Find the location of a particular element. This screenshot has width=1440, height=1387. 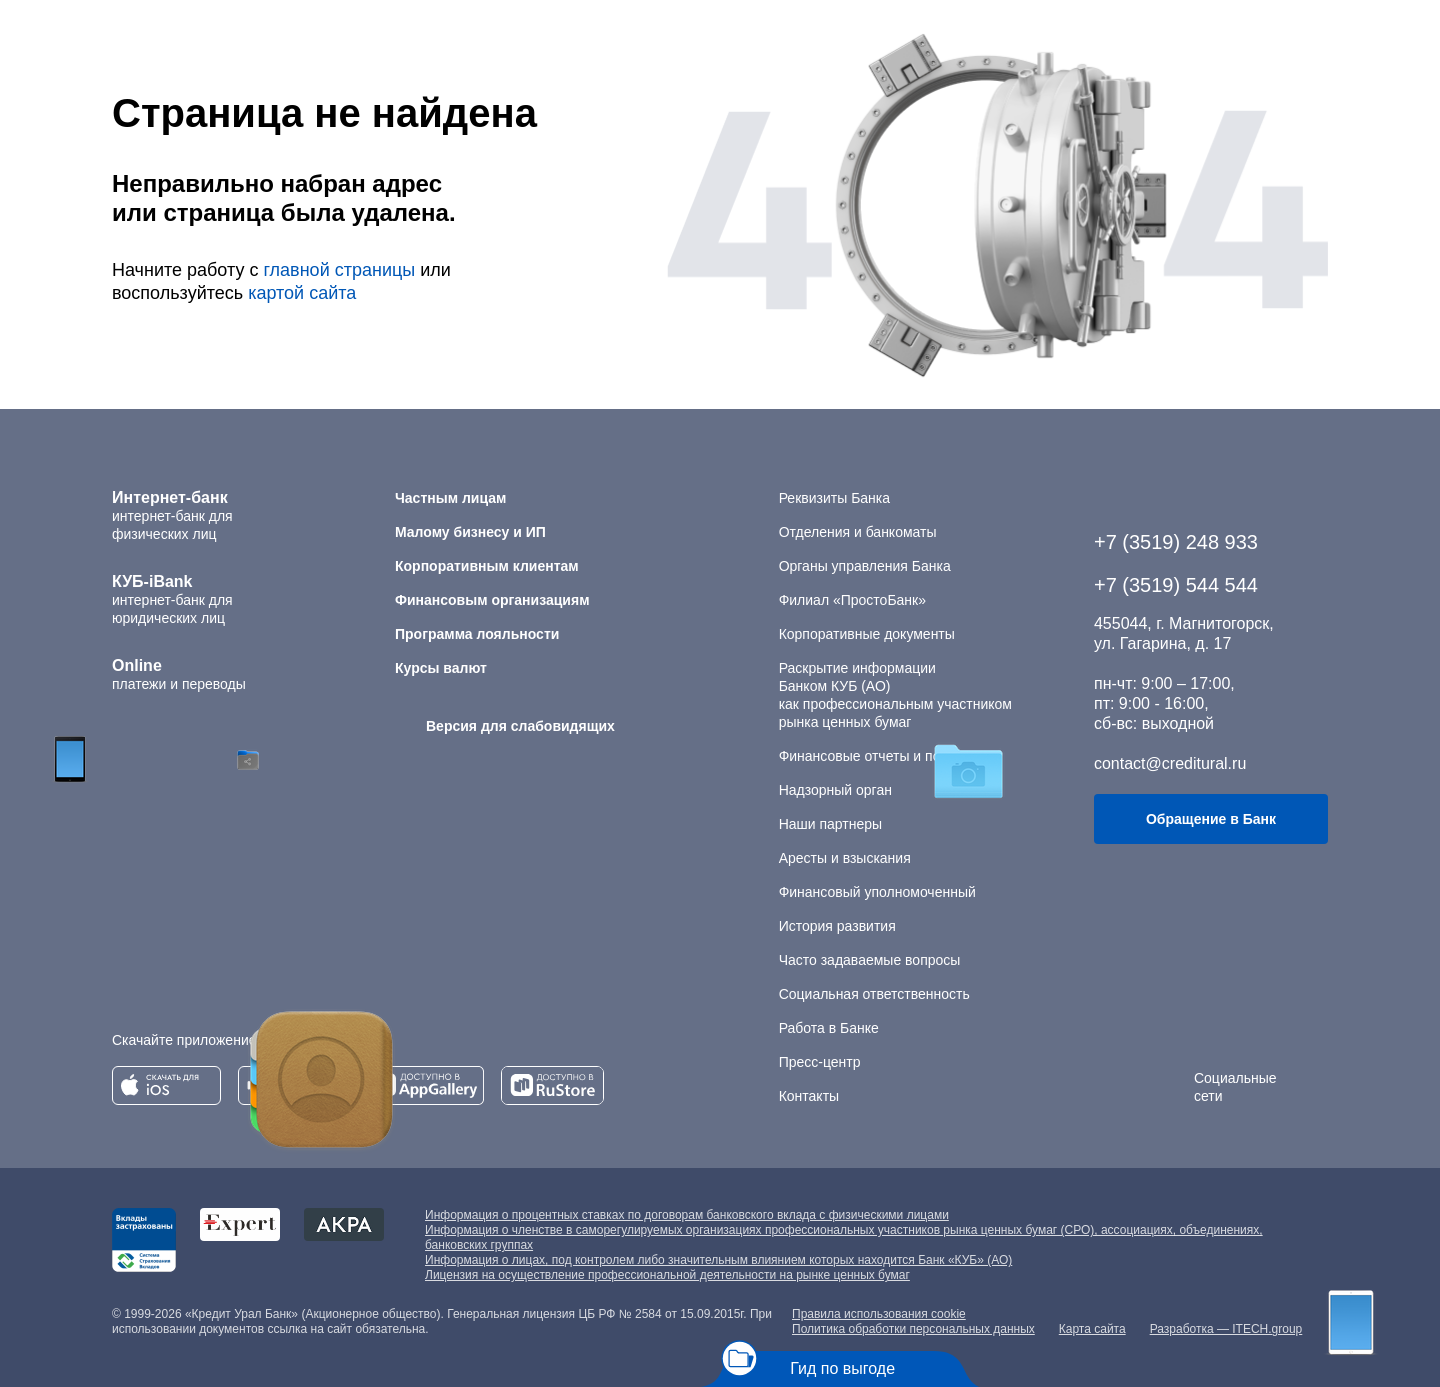

open your public shared folder is located at coordinates (248, 760).